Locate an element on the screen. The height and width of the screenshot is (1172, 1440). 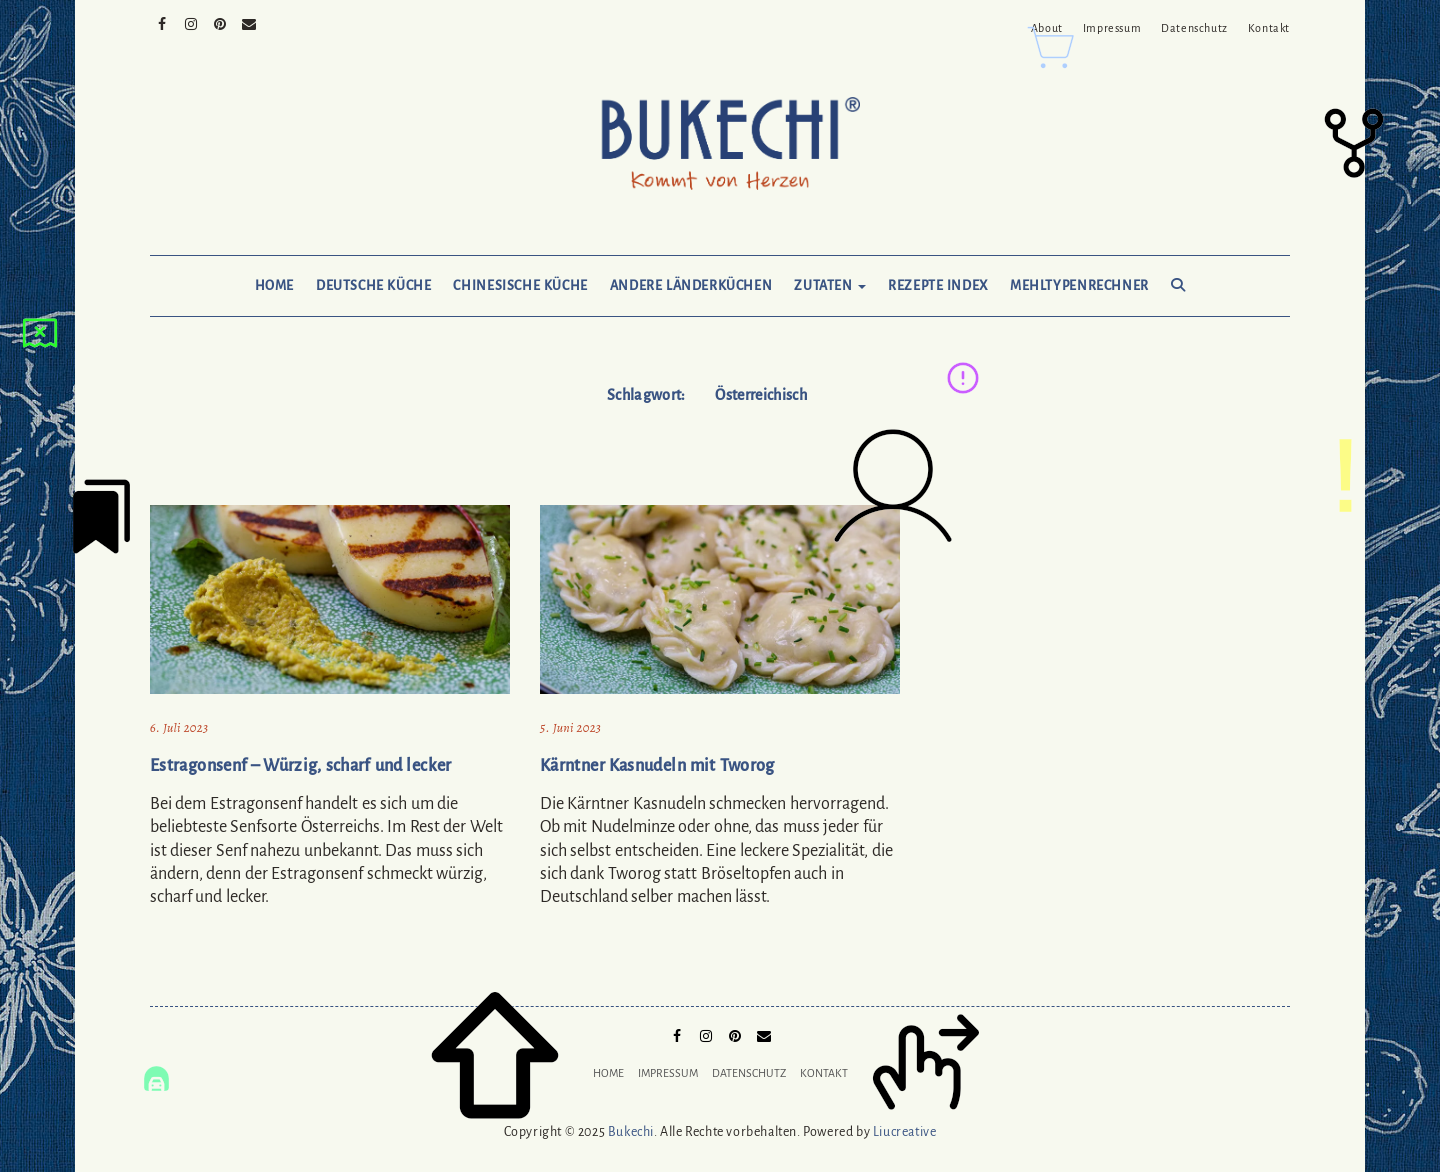
view your profile is located at coordinates (893, 488).